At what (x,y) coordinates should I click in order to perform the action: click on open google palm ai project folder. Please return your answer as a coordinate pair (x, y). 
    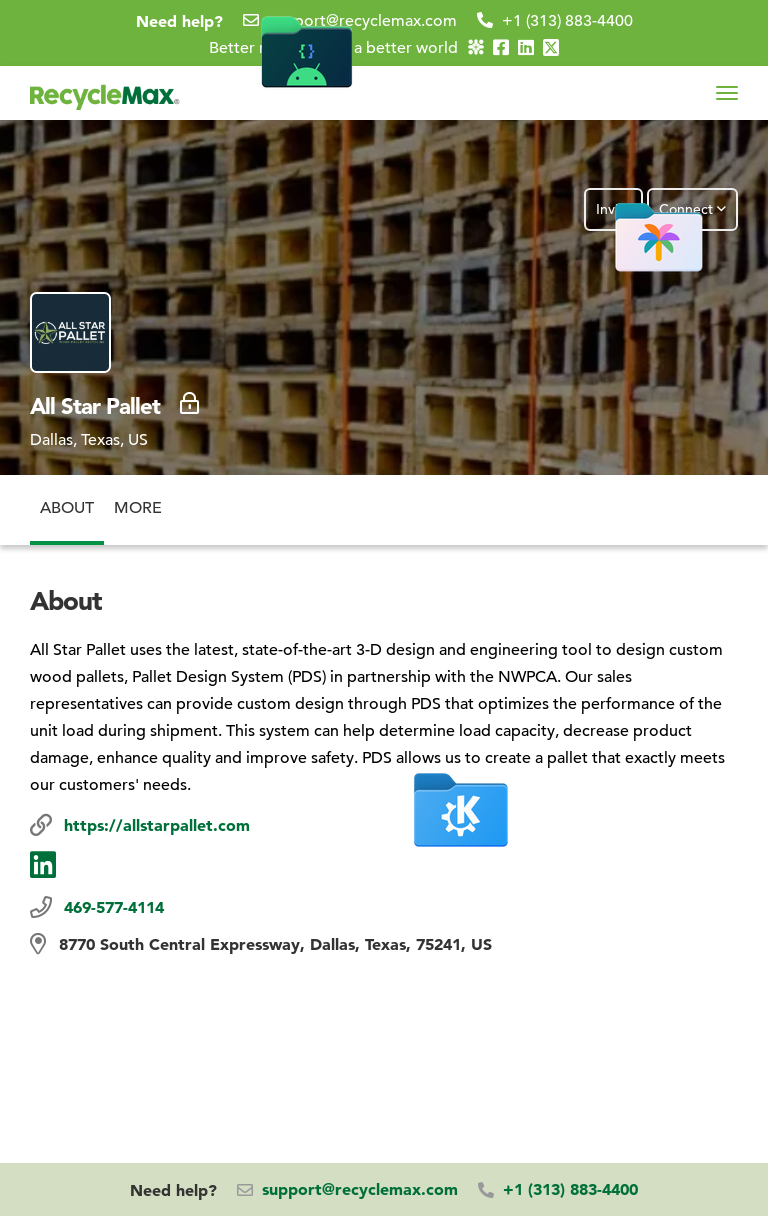
    Looking at the image, I should click on (658, 239).